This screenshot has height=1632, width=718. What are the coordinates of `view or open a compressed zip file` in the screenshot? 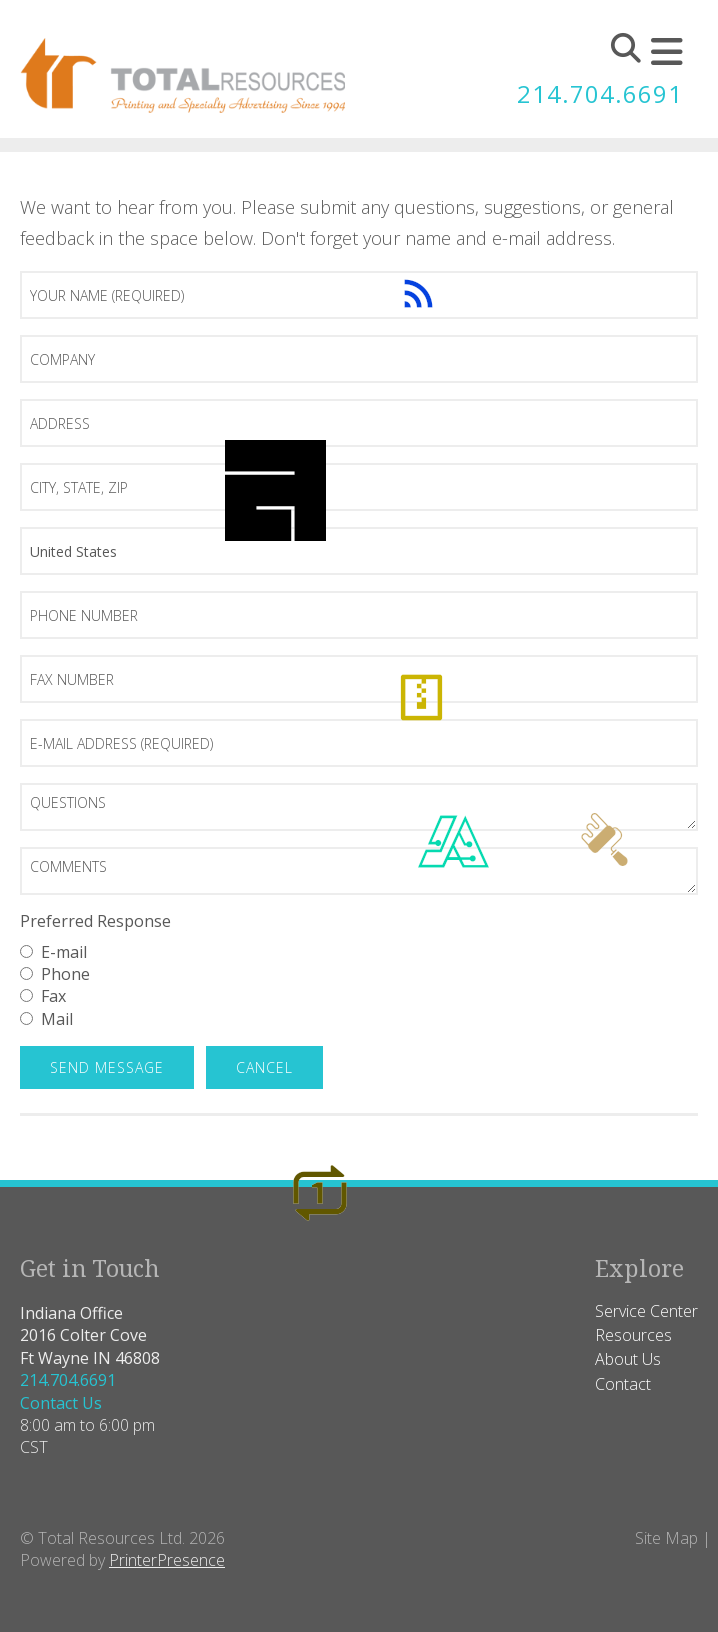 It's located at (421, 697).